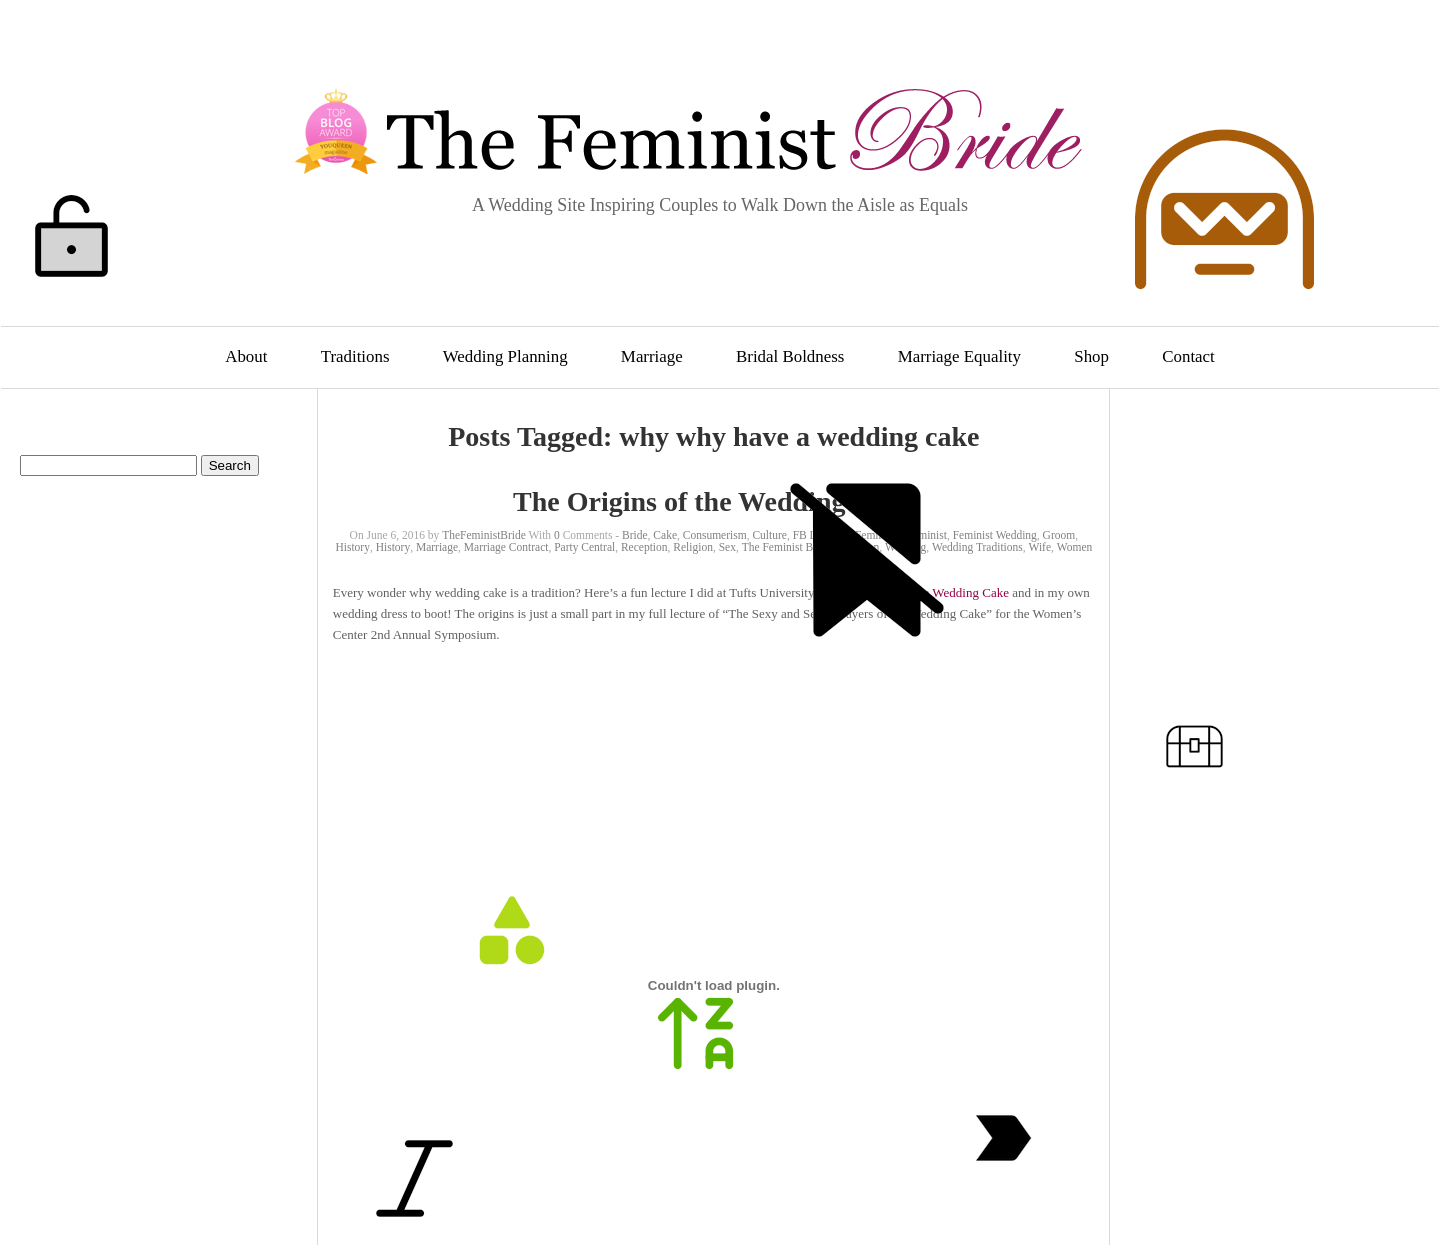  I want to click on apply italic formatting to selected text, so click(414, 1178).